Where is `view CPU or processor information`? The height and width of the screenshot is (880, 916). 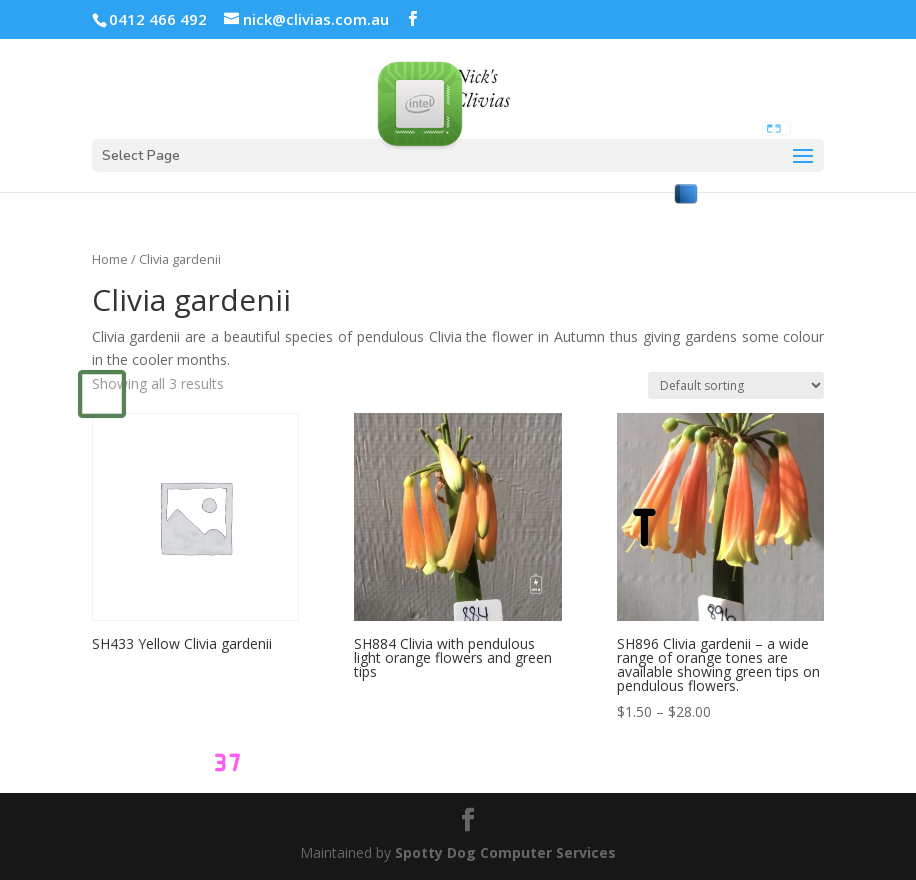
view CPU or processor information is located at coordinates (420, 104).